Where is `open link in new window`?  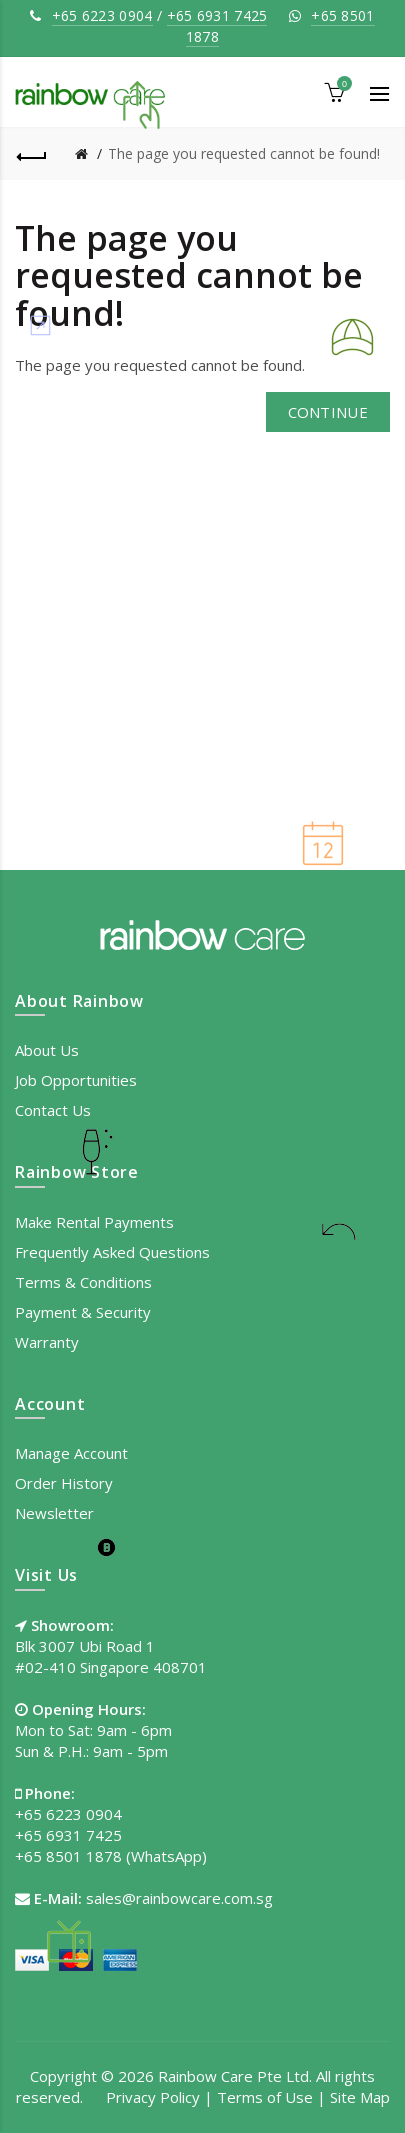 open link in new window is located at coordinates (40, 325).